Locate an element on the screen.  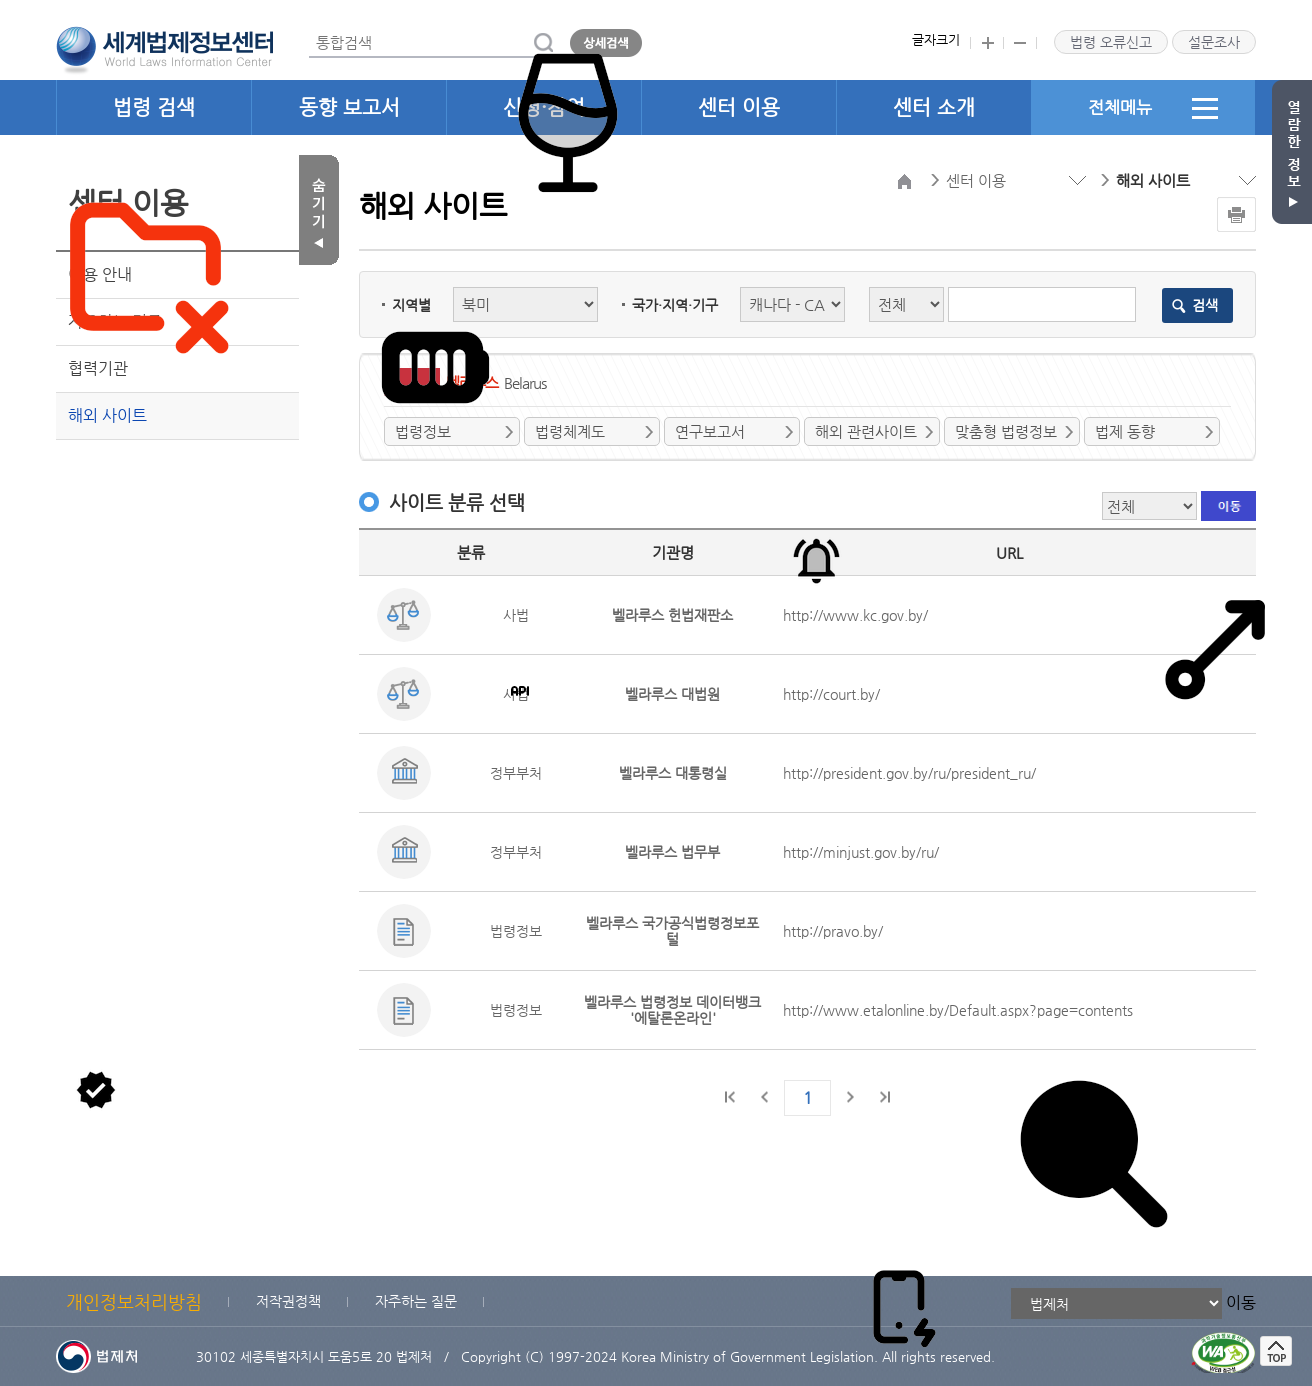
open link in new tab or window is located at coordinates (1218, 646).